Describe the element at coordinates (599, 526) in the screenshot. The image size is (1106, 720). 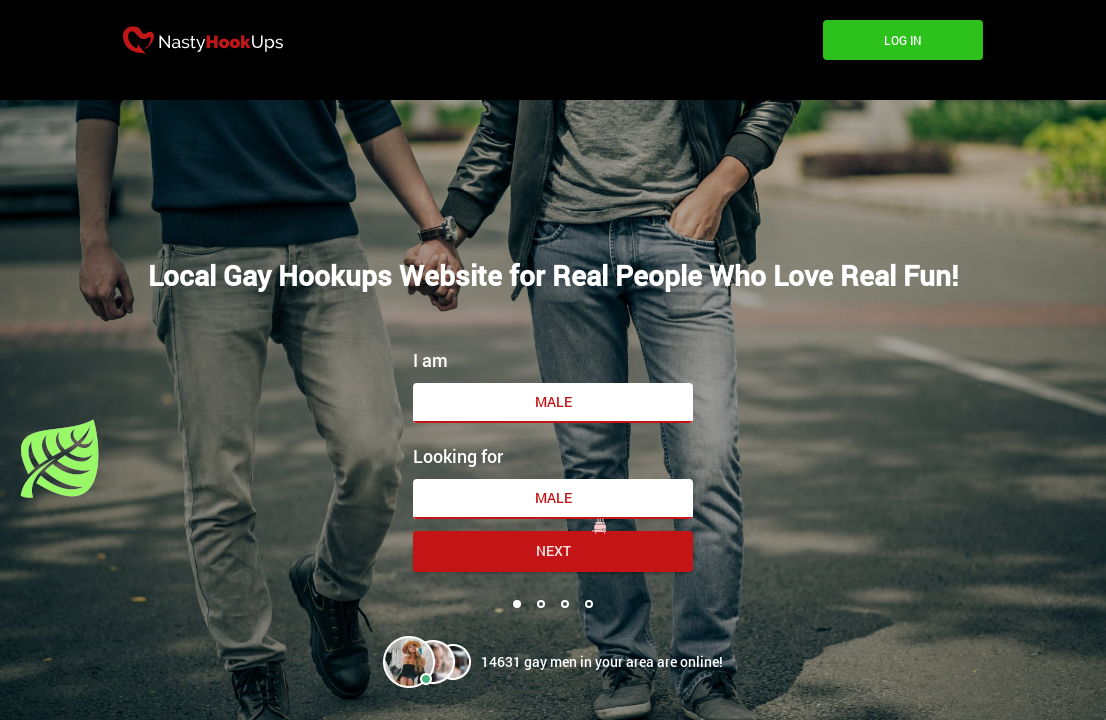
I see `kitchen appliance or cooking-related feature` at that location.